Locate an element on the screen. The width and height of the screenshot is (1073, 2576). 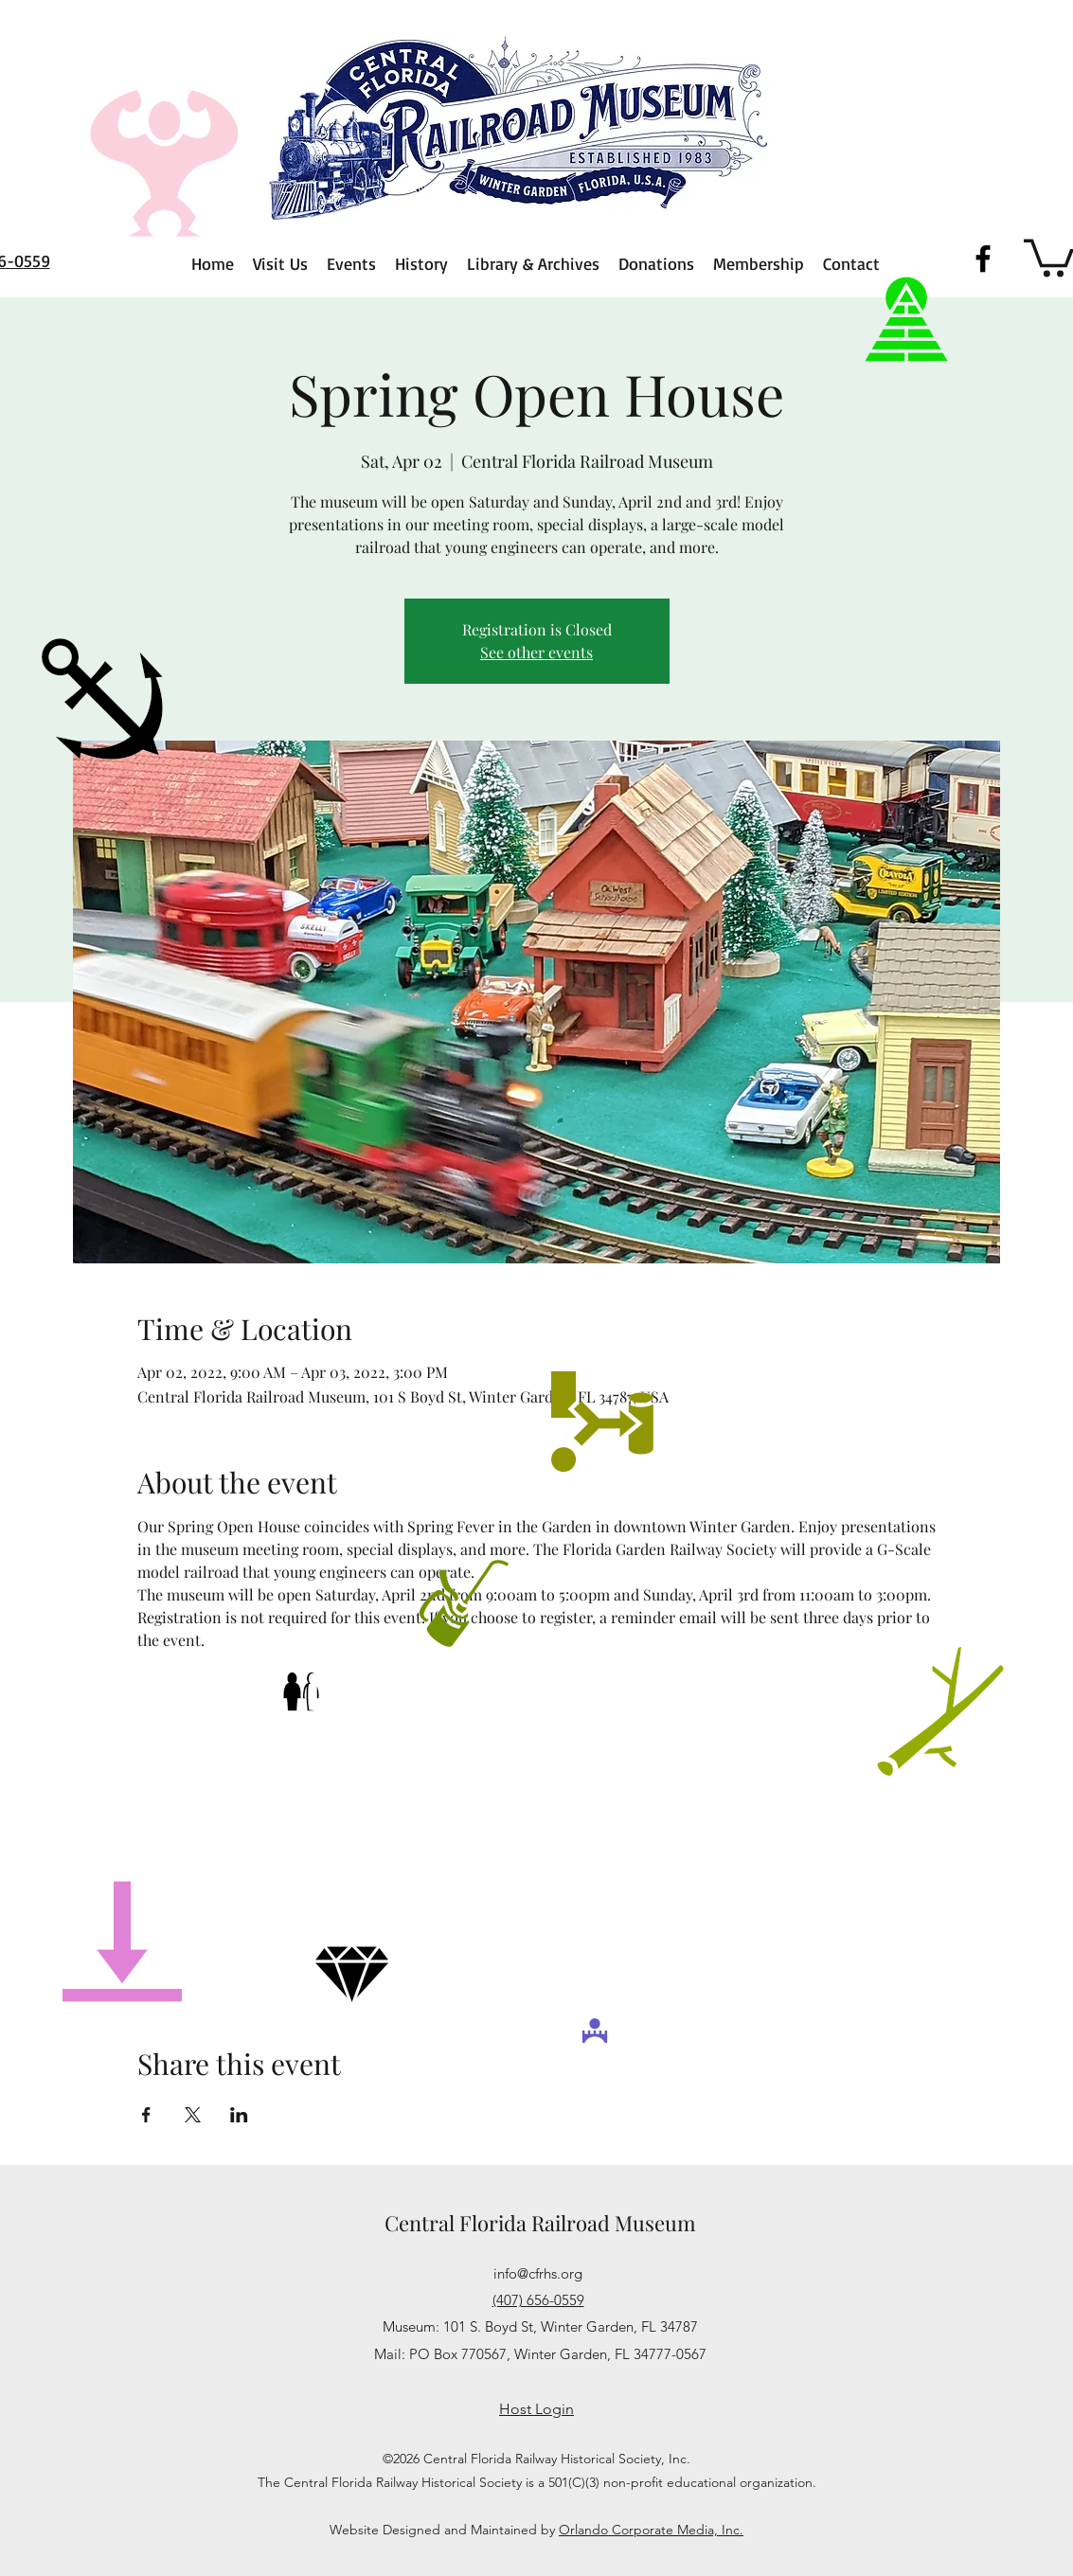
indicates premium or diamond-tier membership status is located at coordinates (351, 1971).